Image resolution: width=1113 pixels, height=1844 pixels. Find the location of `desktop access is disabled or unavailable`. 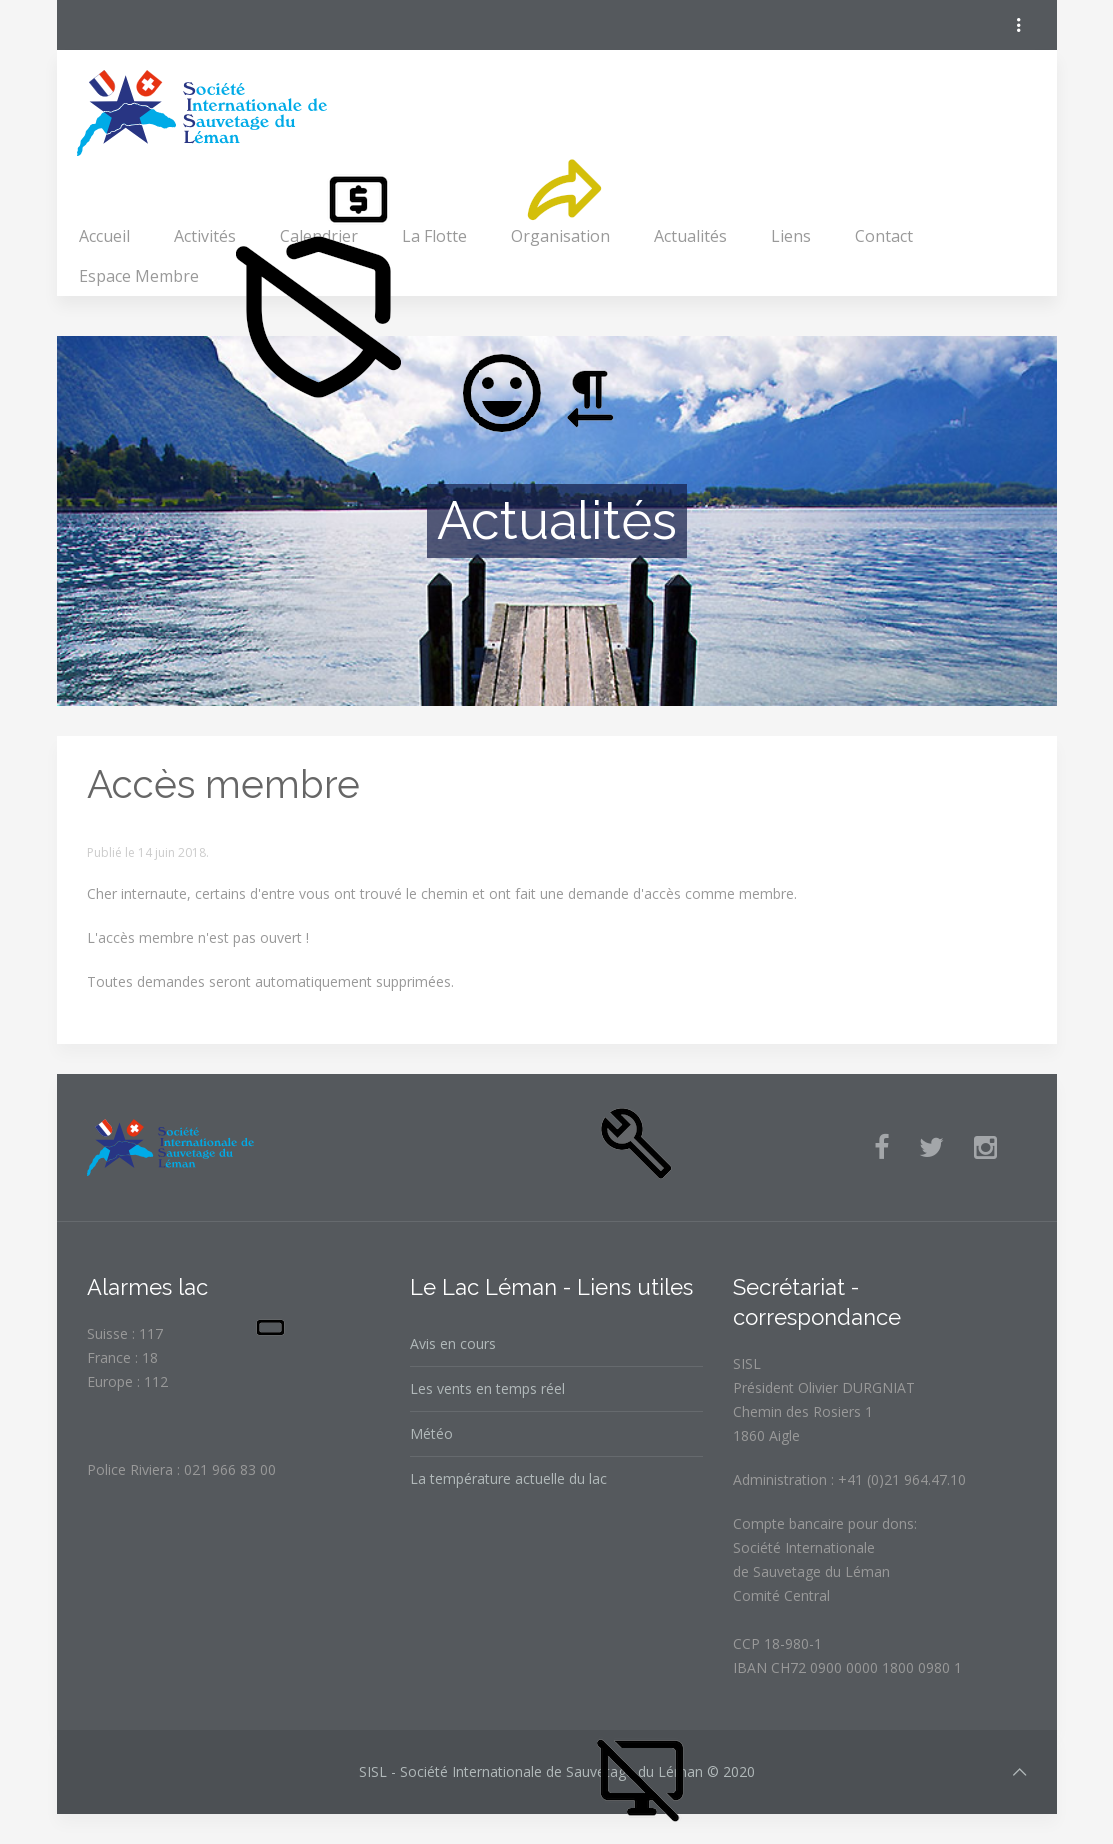

desktop access is disabled or unavailable is located at coordinates (642, 1778).